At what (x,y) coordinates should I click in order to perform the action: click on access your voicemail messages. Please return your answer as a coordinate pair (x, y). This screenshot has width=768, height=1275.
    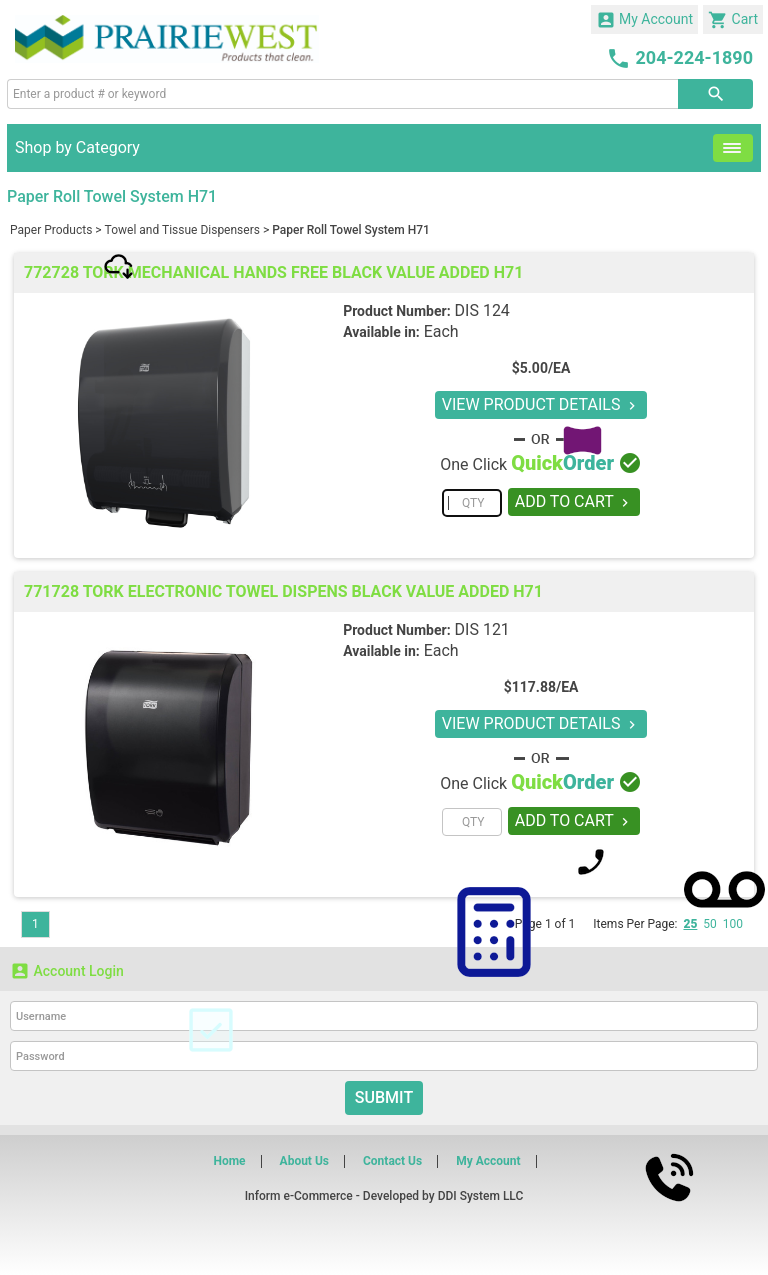
    Looking at the image, I should click on (724, 891).